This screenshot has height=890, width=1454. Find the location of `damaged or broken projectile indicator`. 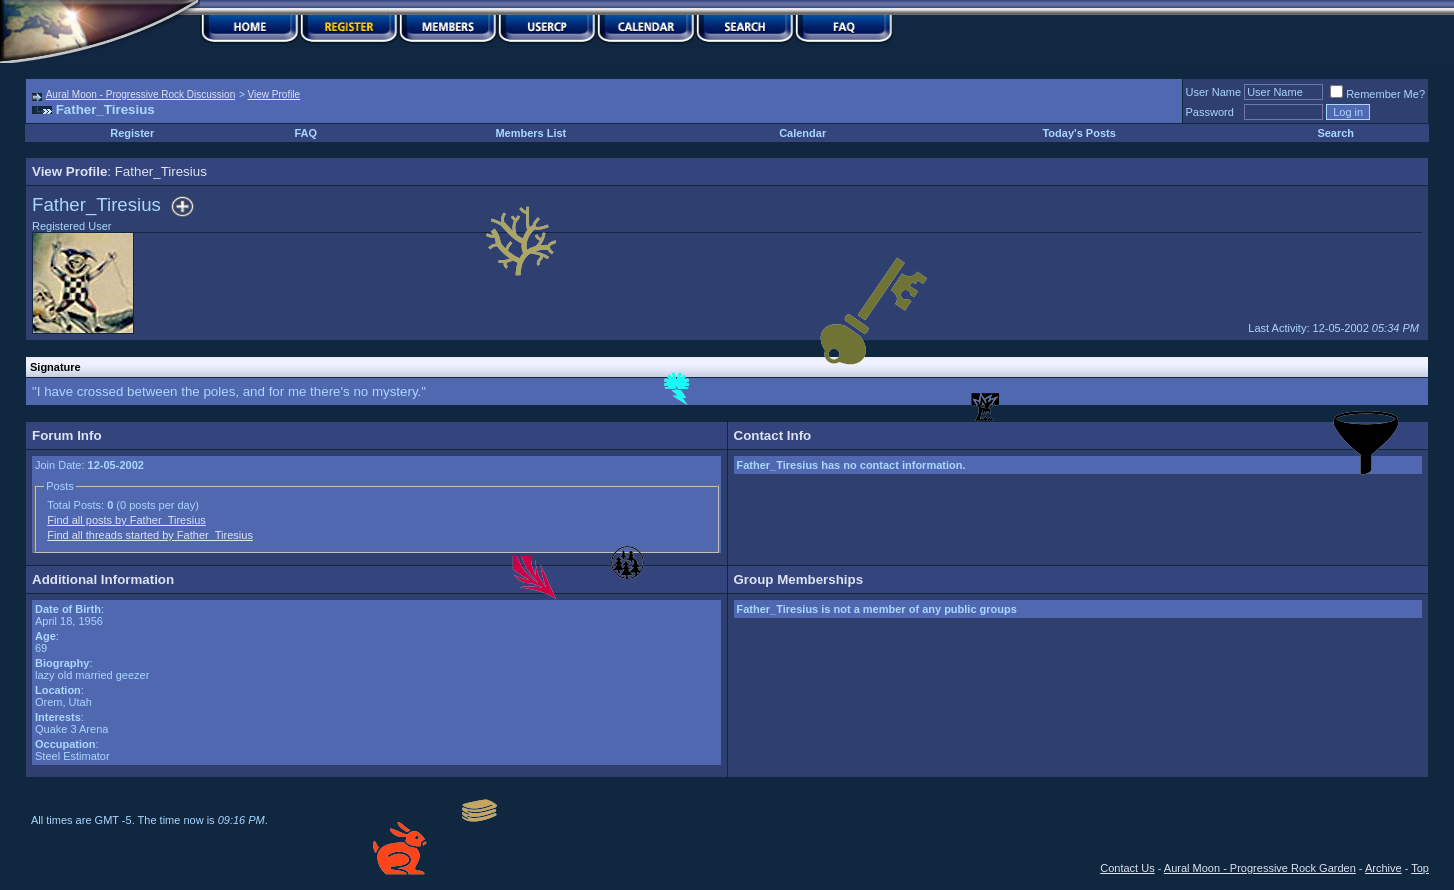

damaged or broken projectile indicator is located at coordinates (534, 577).